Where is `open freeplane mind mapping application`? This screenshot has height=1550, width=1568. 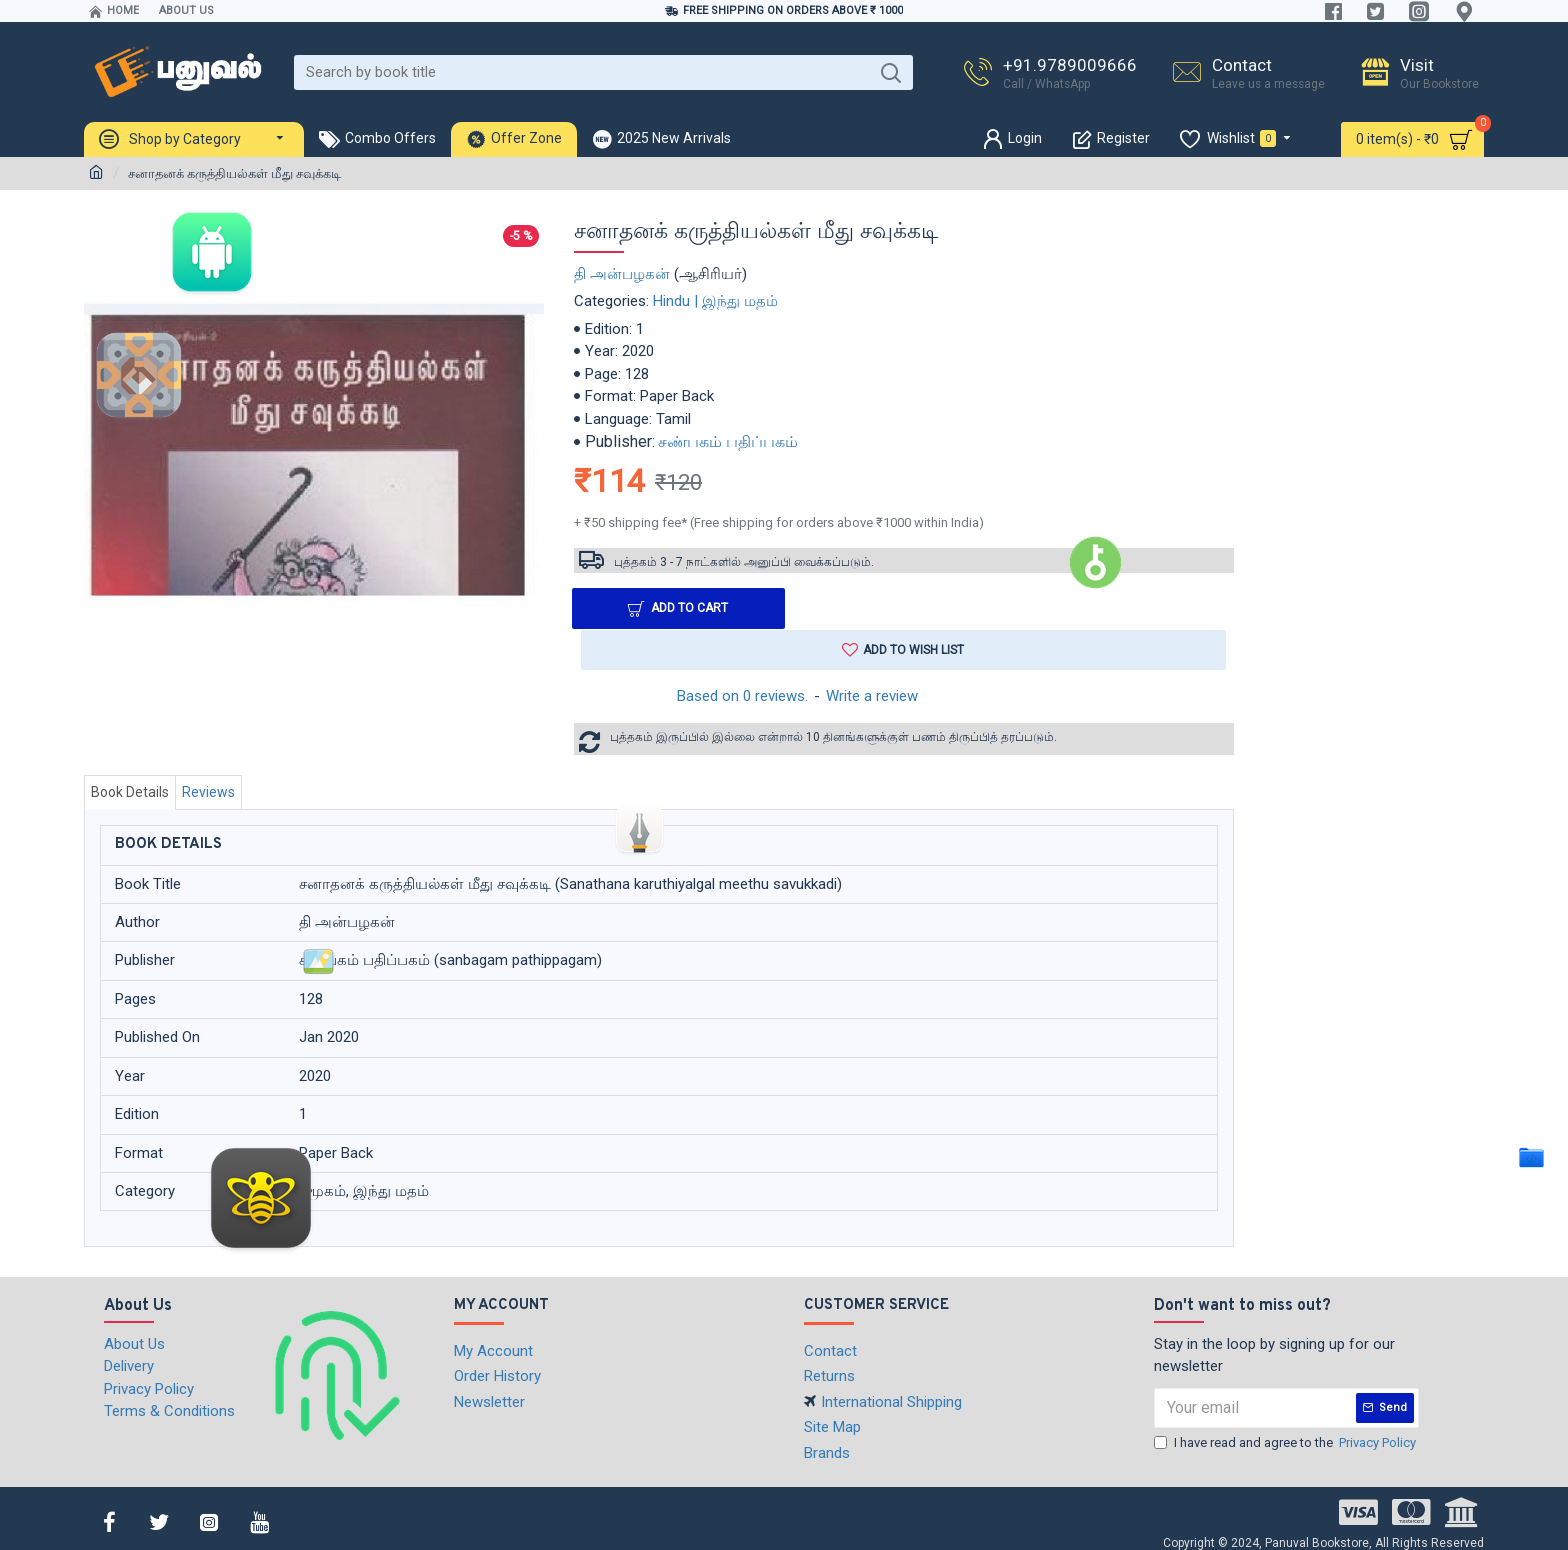
open freeplane mind mapping application is located at coordinates (261, 1198).